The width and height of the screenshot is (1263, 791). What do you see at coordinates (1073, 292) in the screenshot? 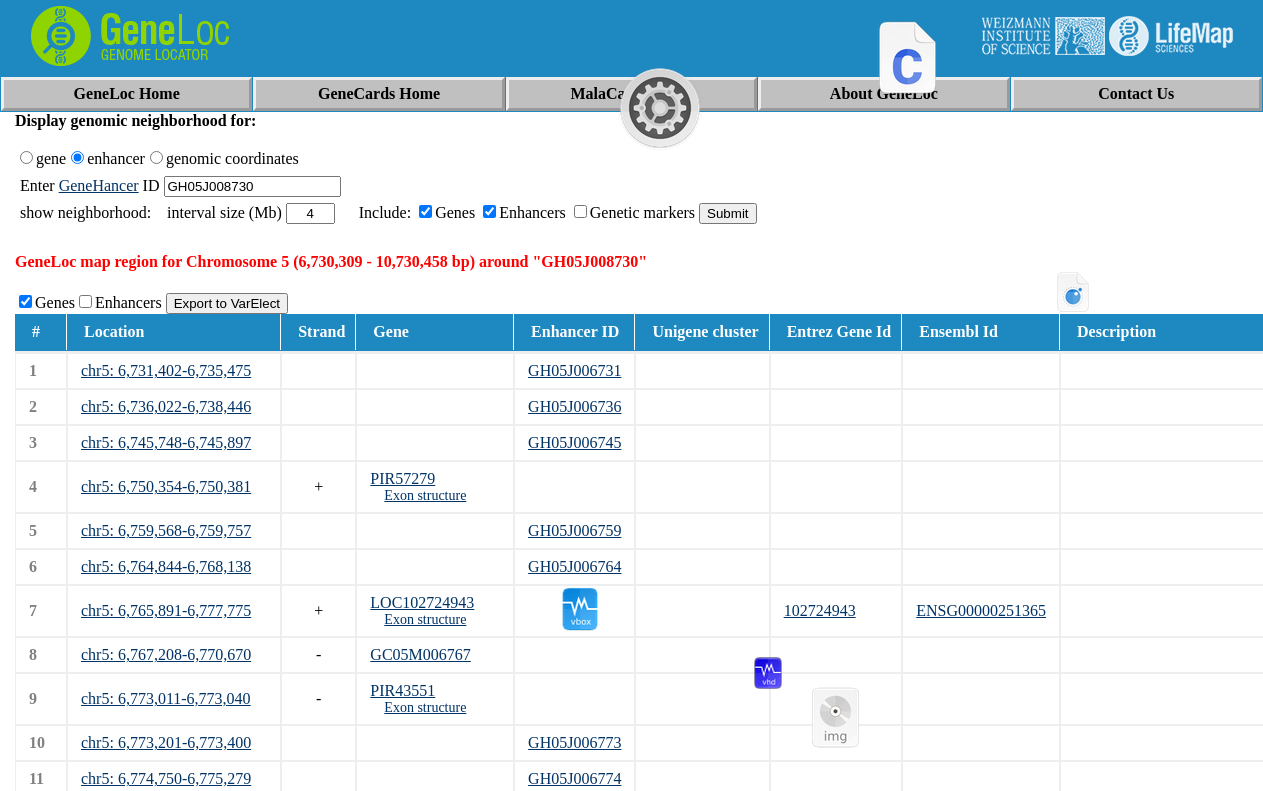
I see `lua script file` at bounding box center [1073, 292].